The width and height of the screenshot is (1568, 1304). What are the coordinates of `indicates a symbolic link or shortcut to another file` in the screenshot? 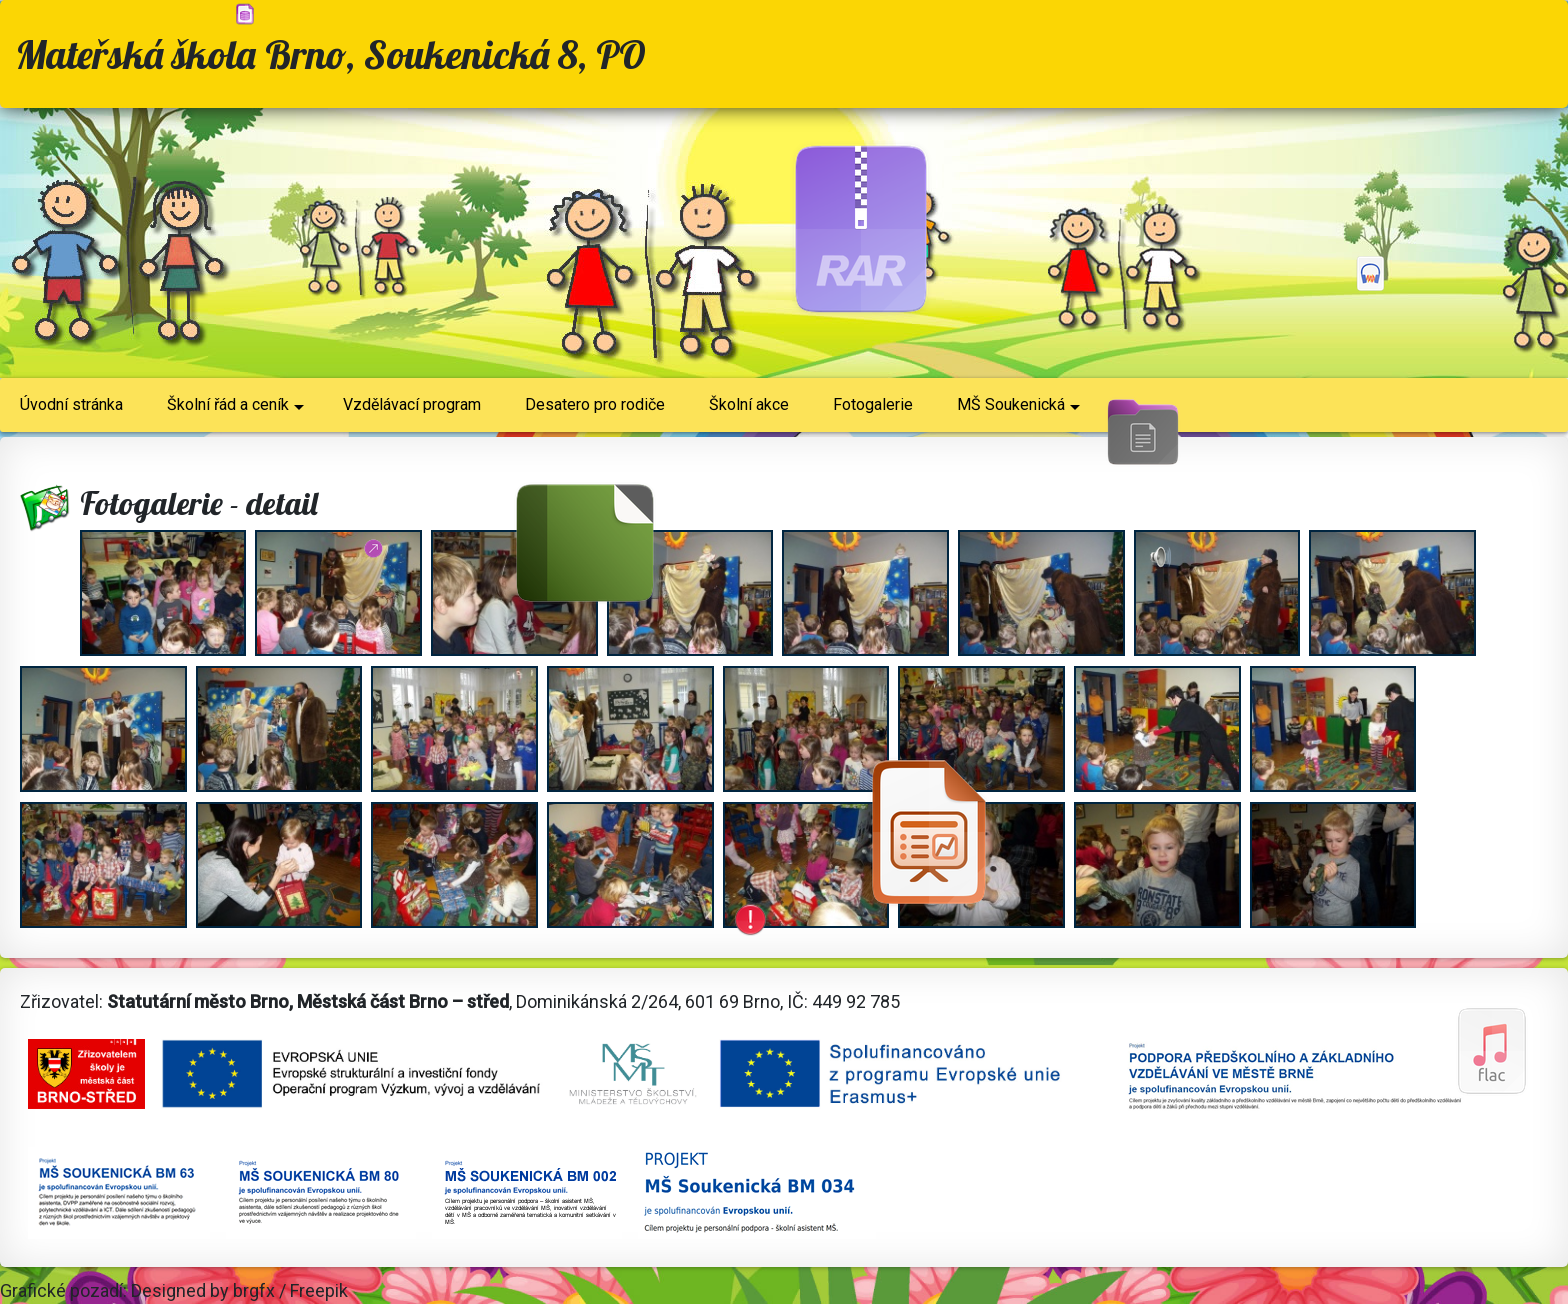 It's located at (373, 548).